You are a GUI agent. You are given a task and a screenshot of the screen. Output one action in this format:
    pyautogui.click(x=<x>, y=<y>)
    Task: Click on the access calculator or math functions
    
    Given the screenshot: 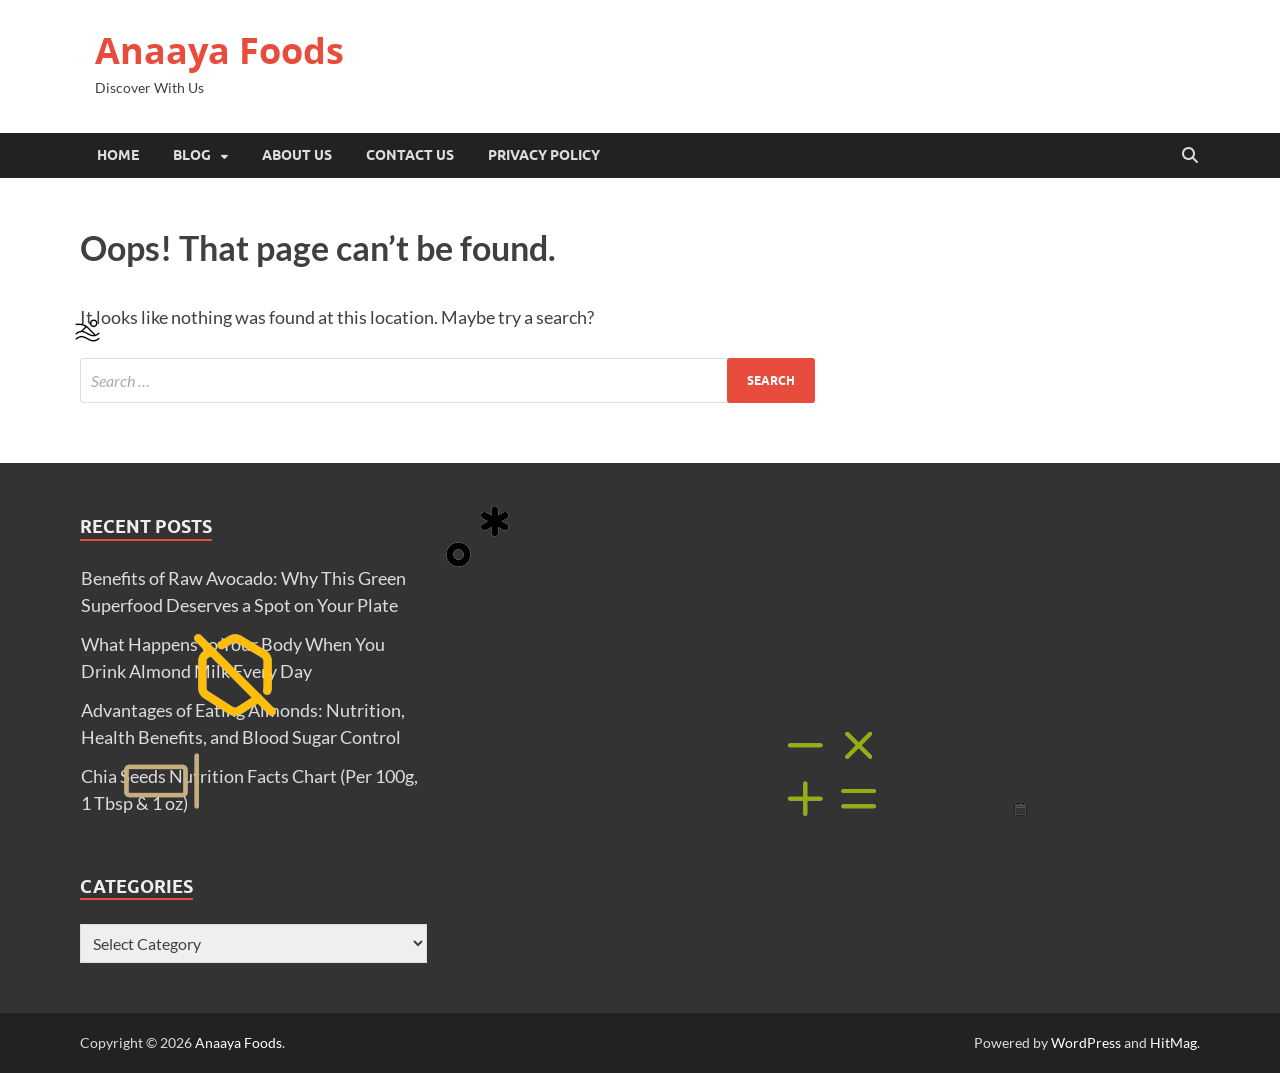 What is the action you would take?
    pyautogui.click(x=832, y=772)
    